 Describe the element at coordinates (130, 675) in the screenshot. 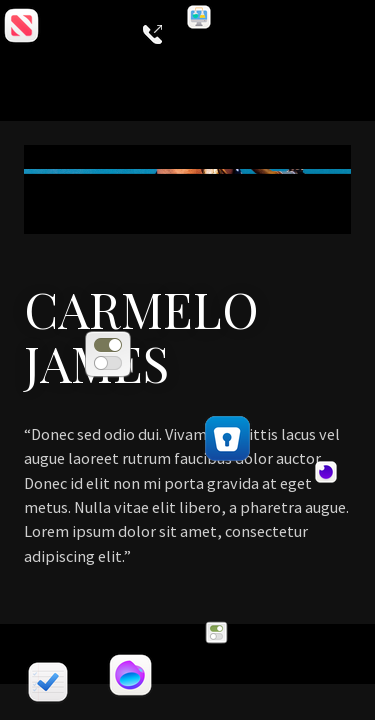

I see `open fleet IDE application` at that location.